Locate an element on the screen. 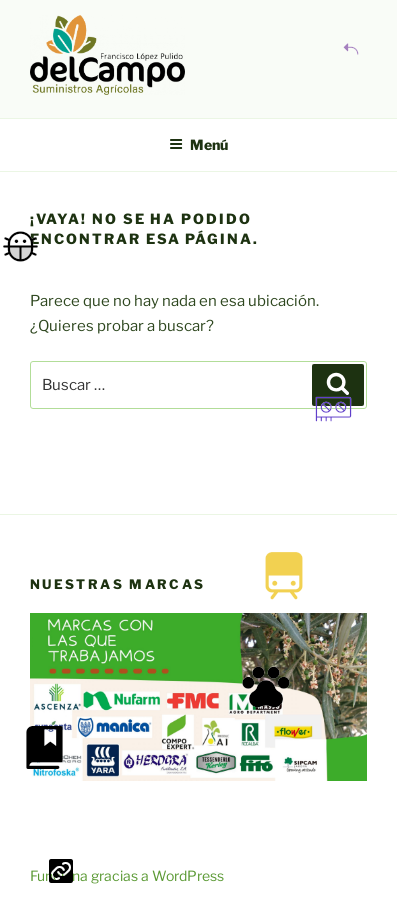 The height and width of the screenshot is (924, 397). view graphics card or GPU information is located at coordinates (333, 408).